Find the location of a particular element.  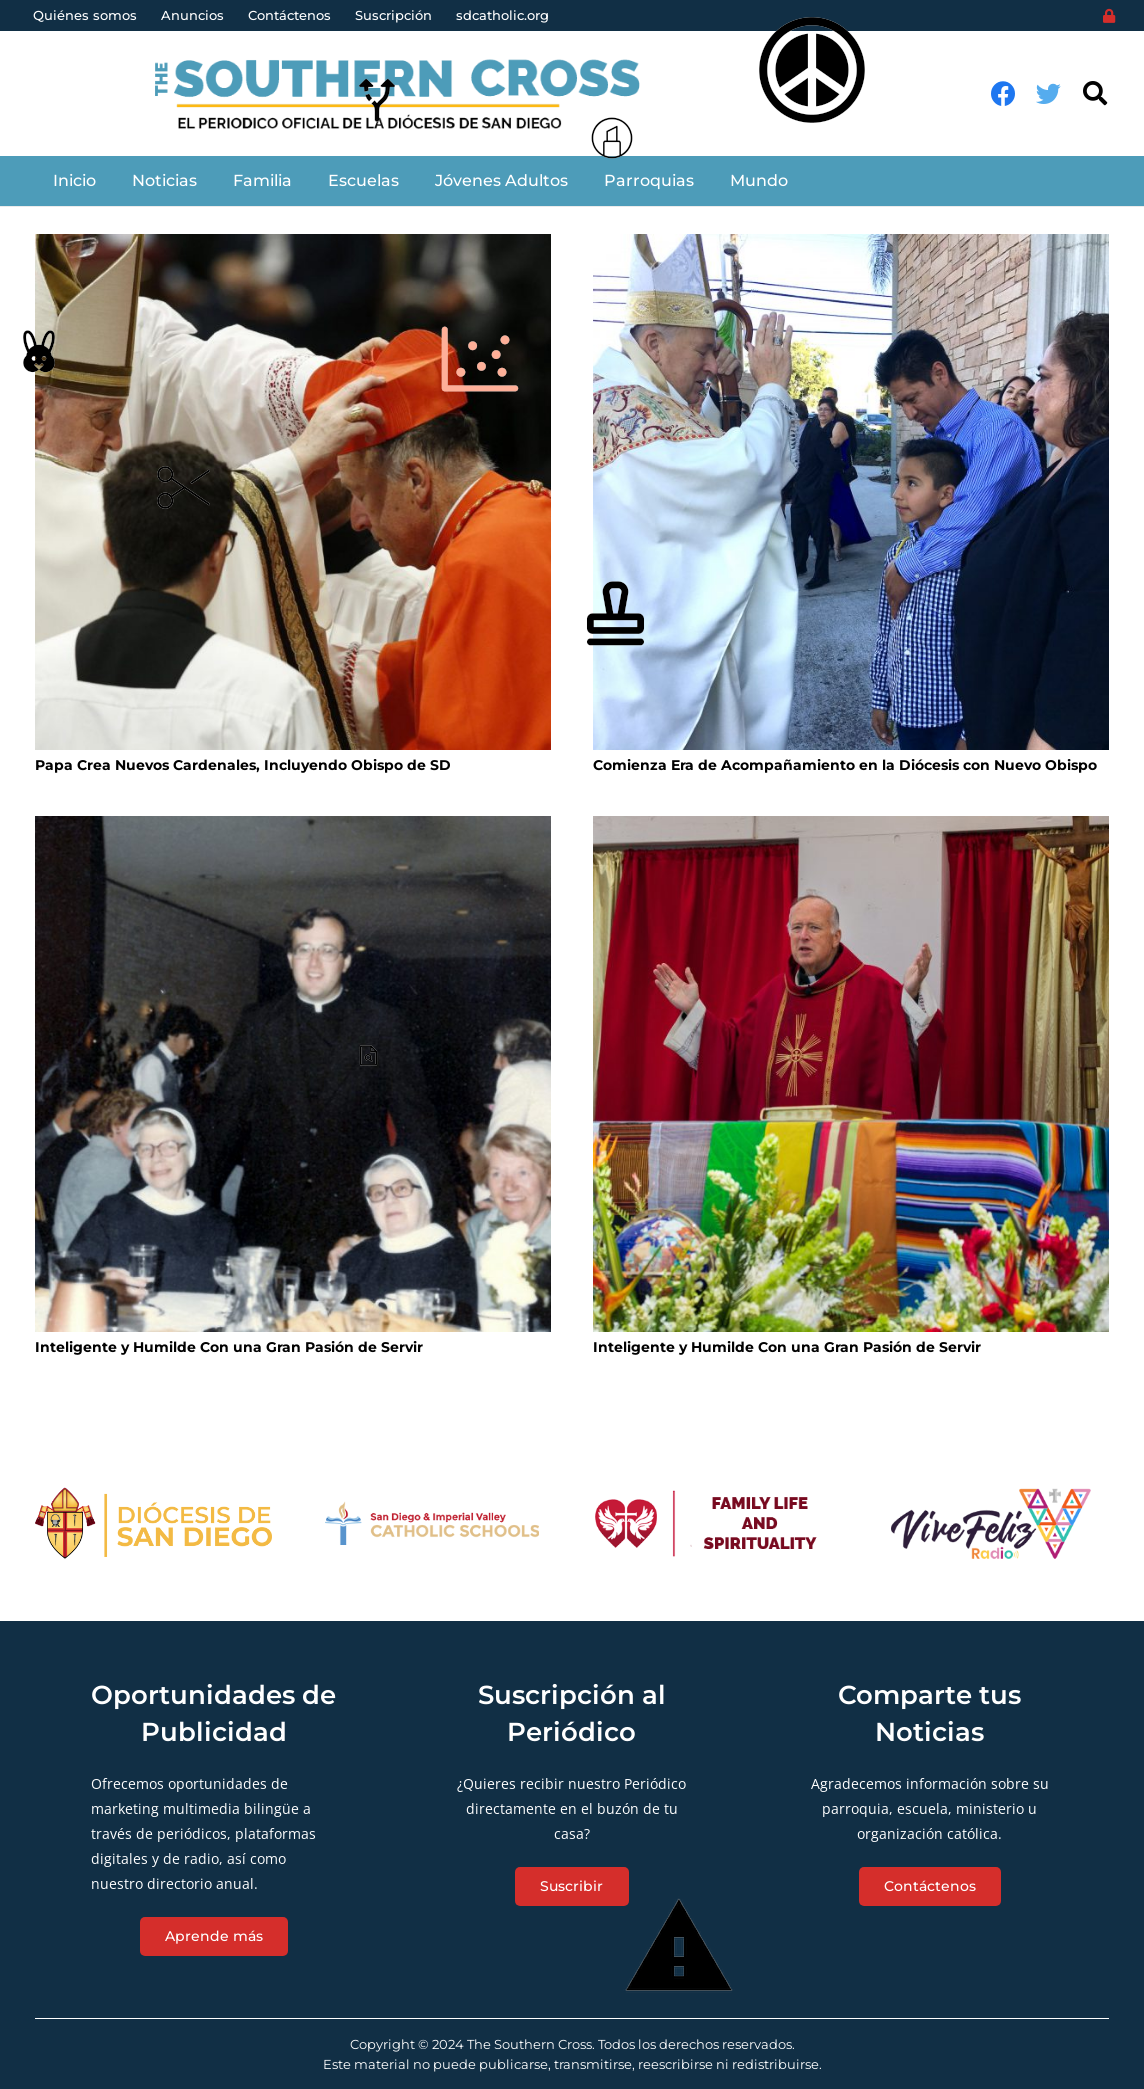

access pet or animal-related features is located at coordinates (39, 352).